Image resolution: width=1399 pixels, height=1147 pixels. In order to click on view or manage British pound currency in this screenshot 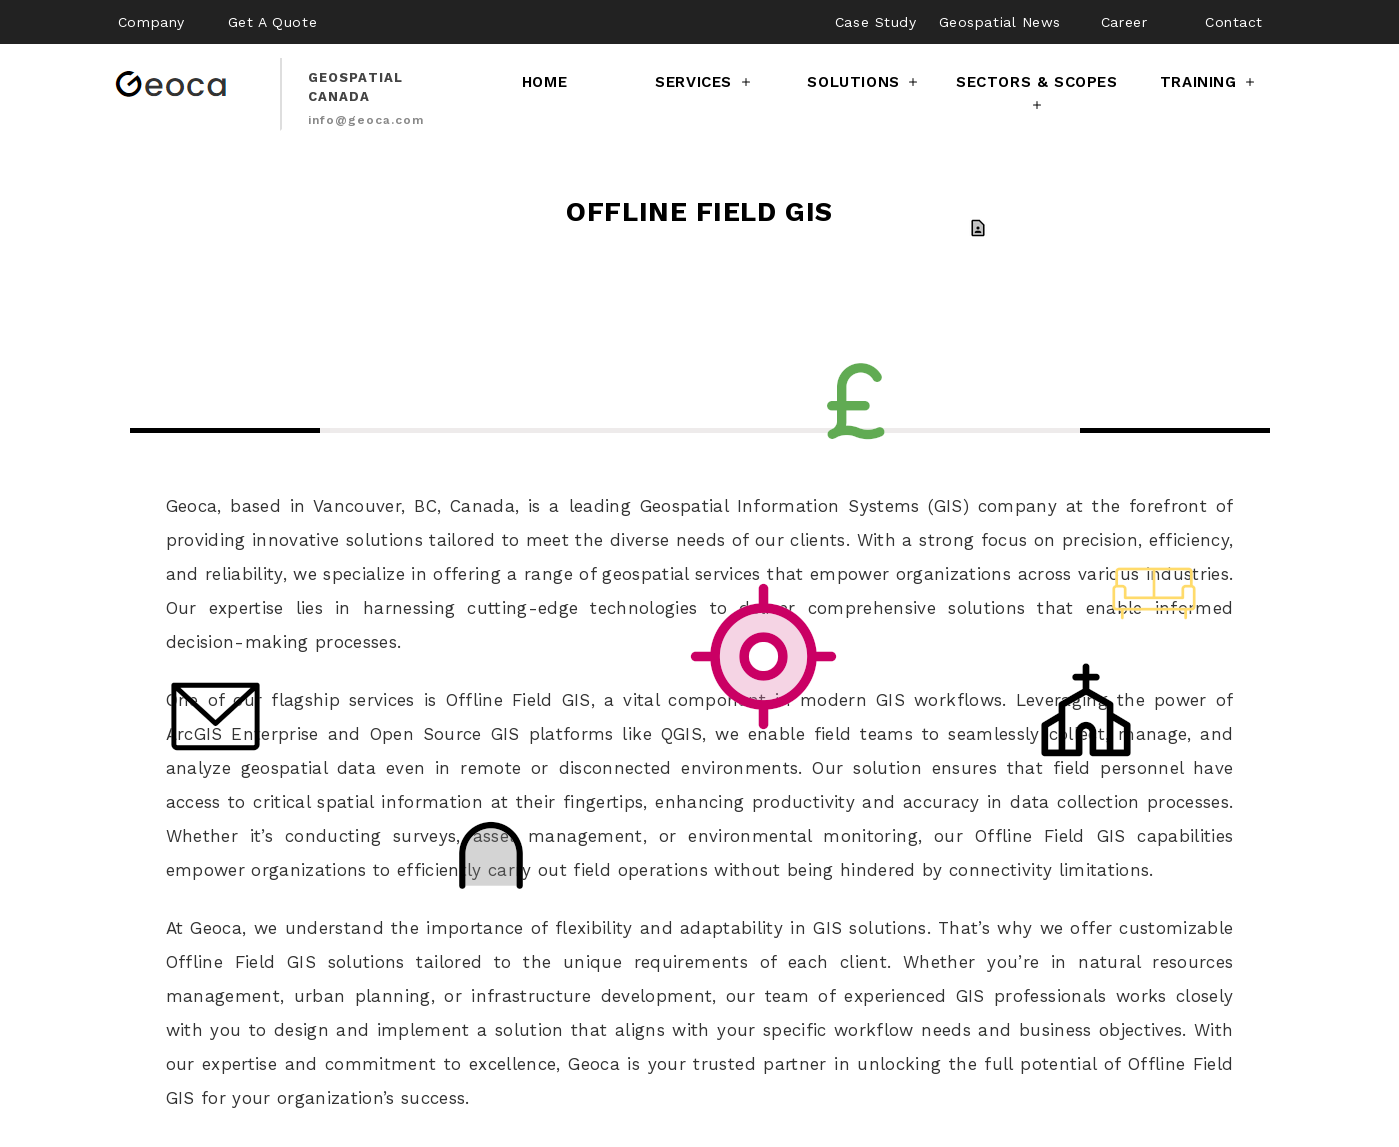, I will do `click(856, 401)`.